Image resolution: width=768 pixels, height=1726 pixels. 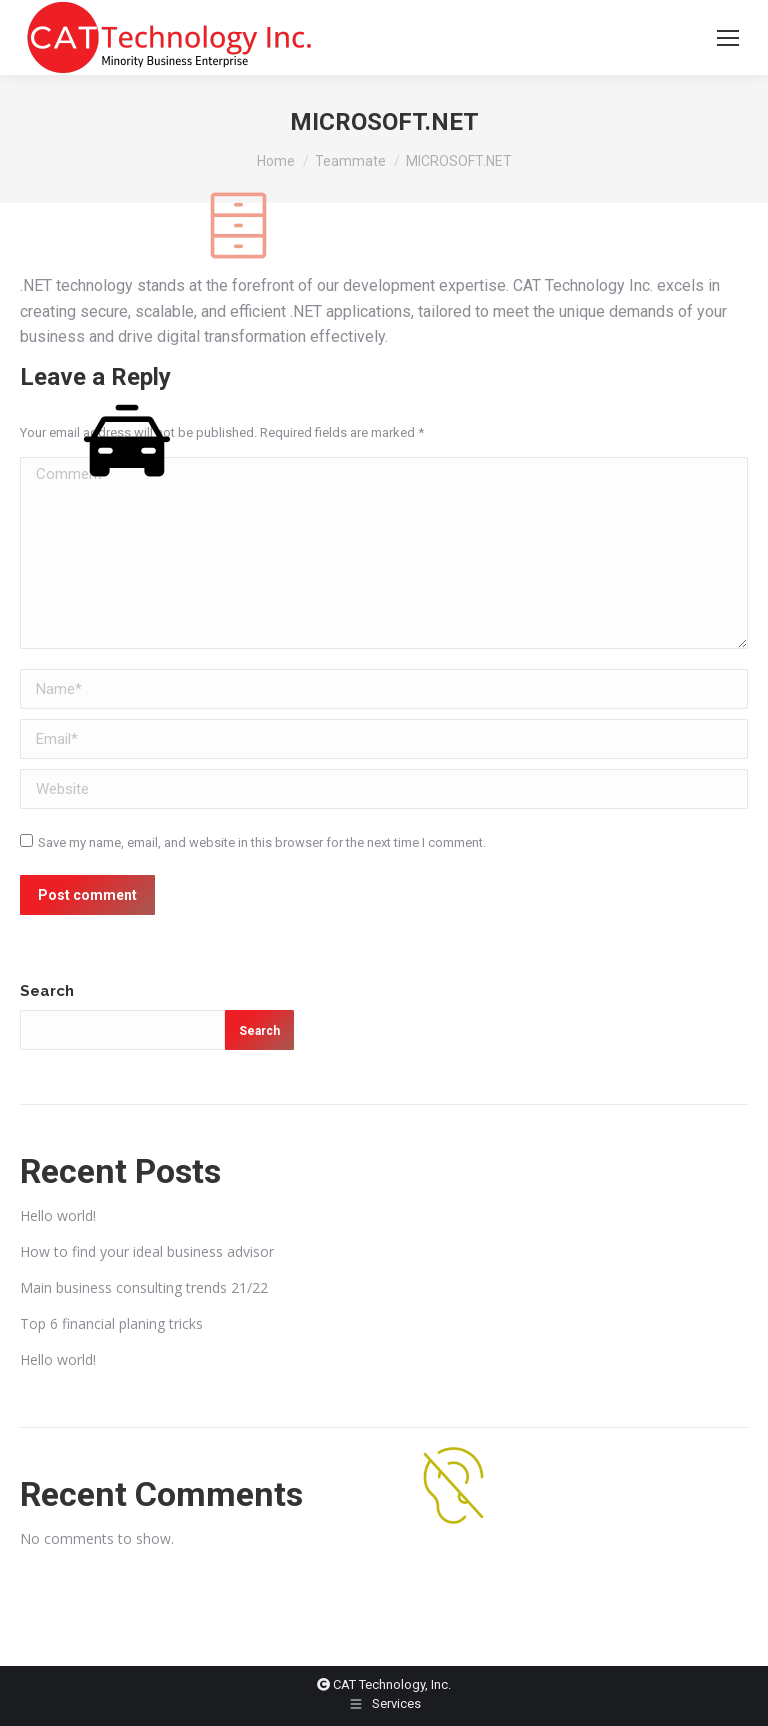 I want to click on access storage or file organization, so click(x=238, y=225).